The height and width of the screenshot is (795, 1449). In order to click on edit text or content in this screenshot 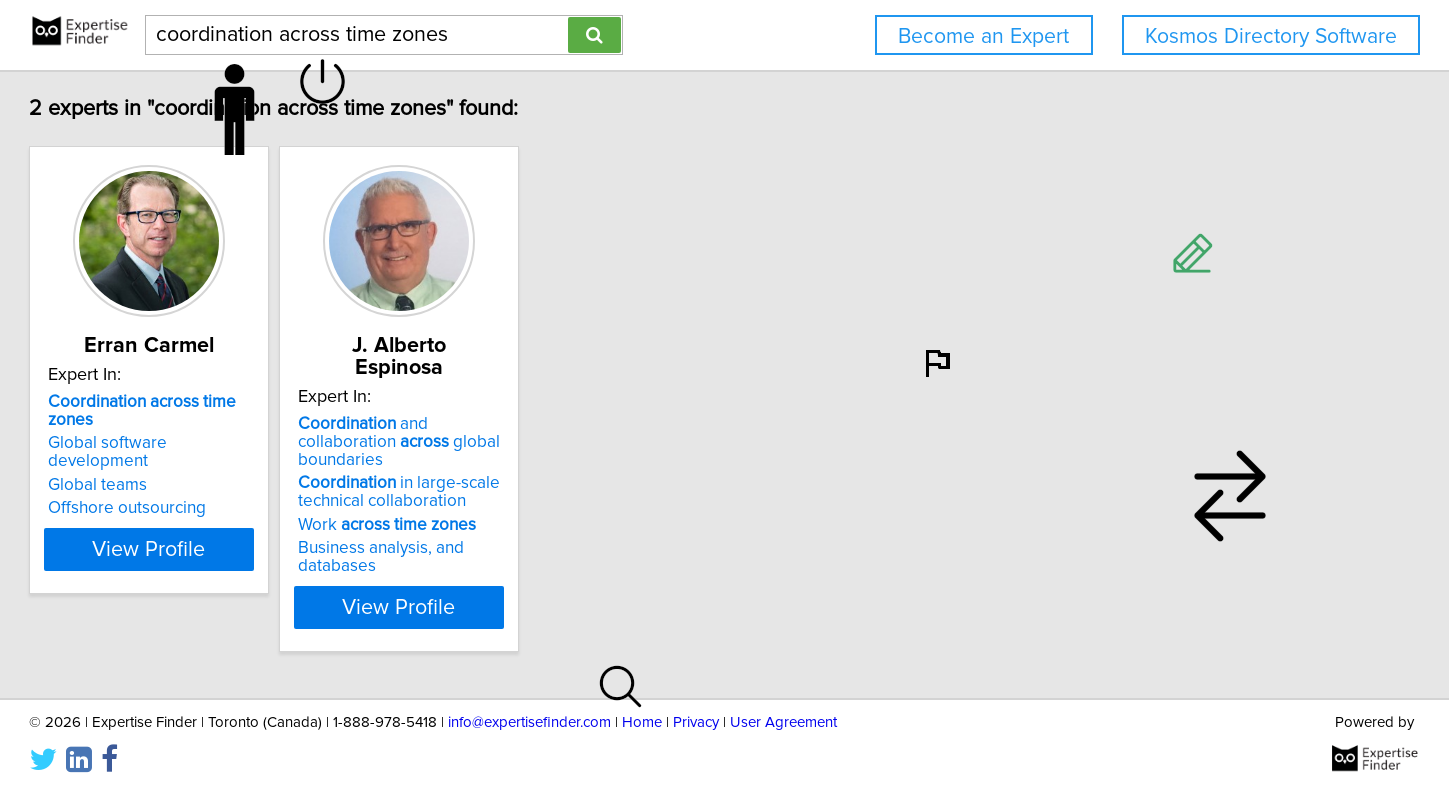, I will do `click(1192, 254)`.